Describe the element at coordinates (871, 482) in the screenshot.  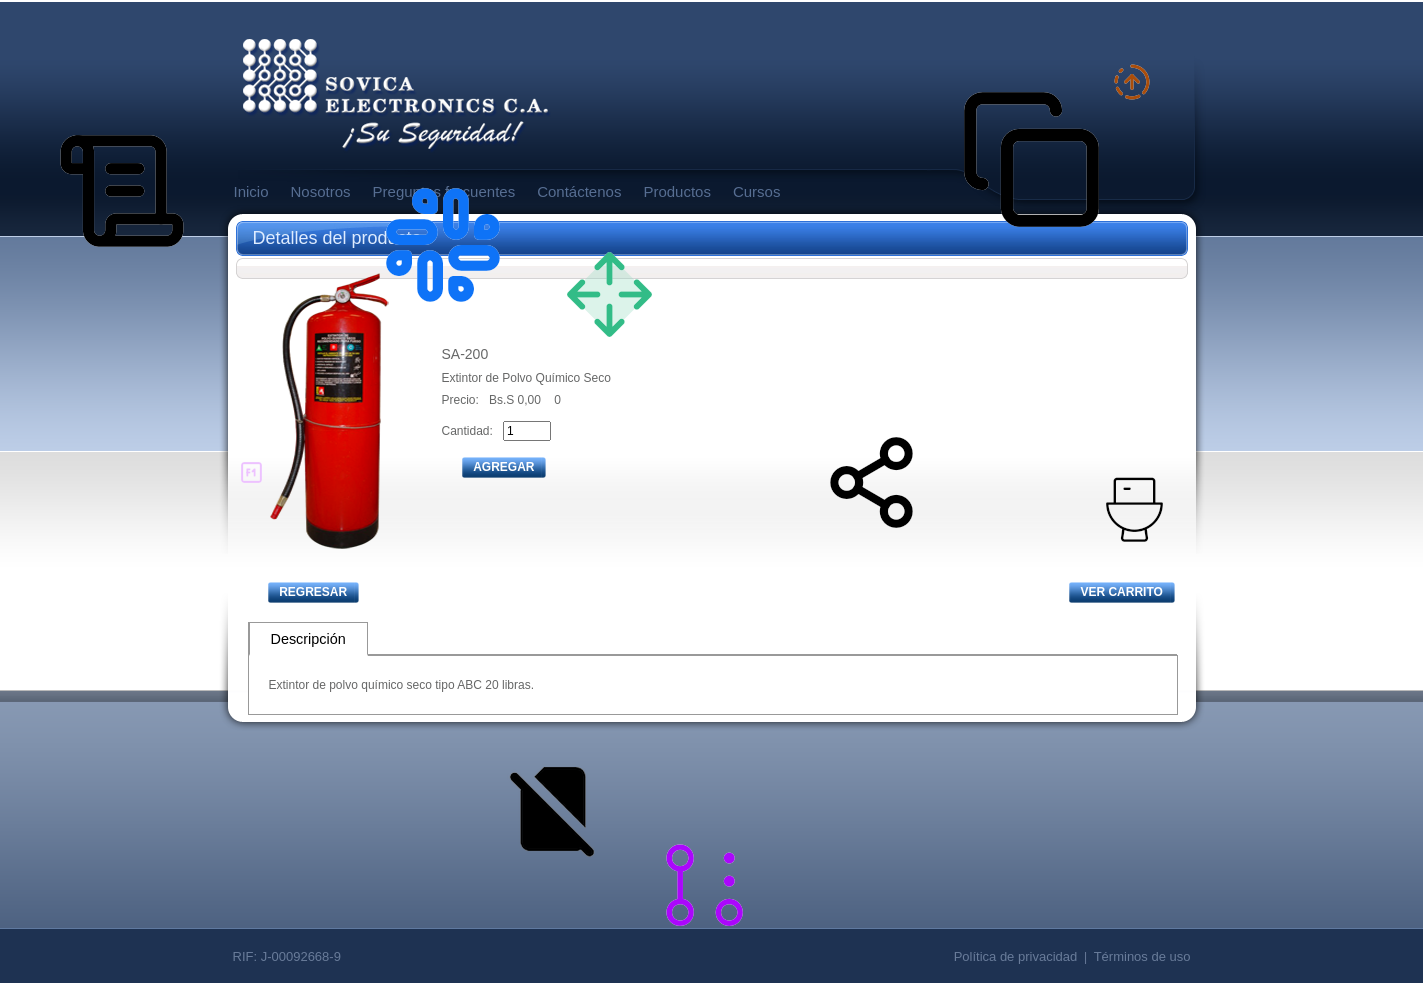
I see `share content with others` at that location.